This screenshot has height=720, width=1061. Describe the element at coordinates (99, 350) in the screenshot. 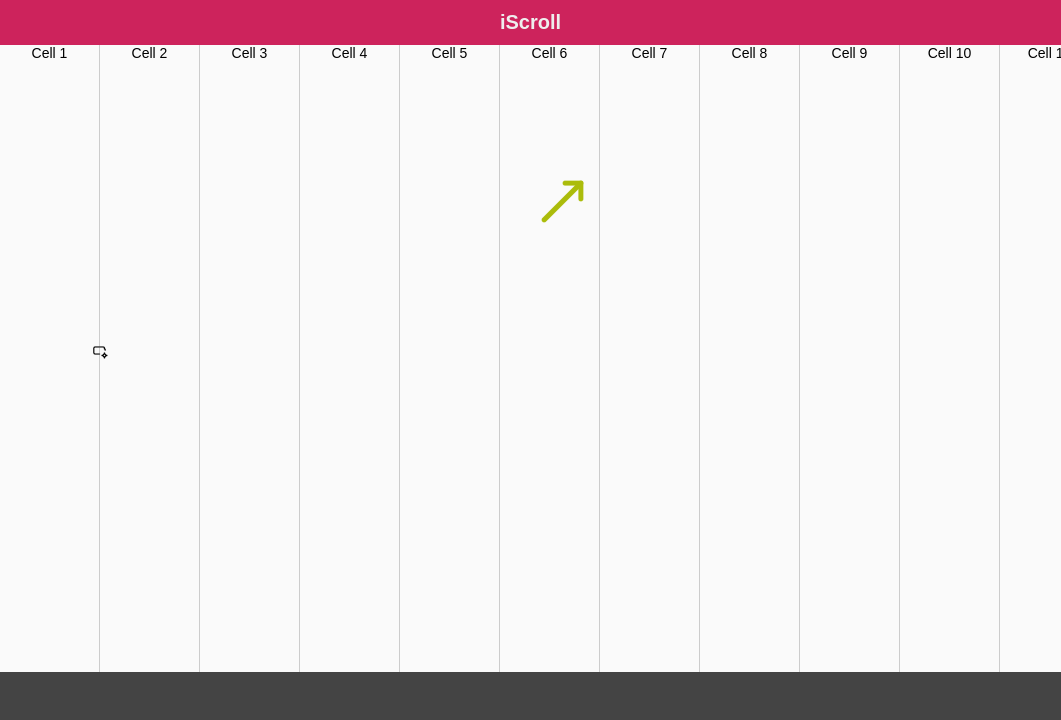

I see `battery charging with quick charge or boost mode` at that location.